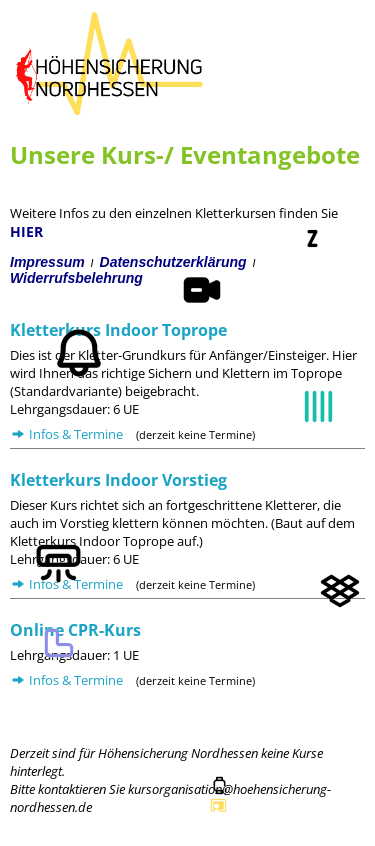 The width and height of the screenshot is (375, 846). What do you see at coordinates (312, 238) in the screenshot?
I see `indicates z-index or layer ordering option` at bounding box center [312, 238].